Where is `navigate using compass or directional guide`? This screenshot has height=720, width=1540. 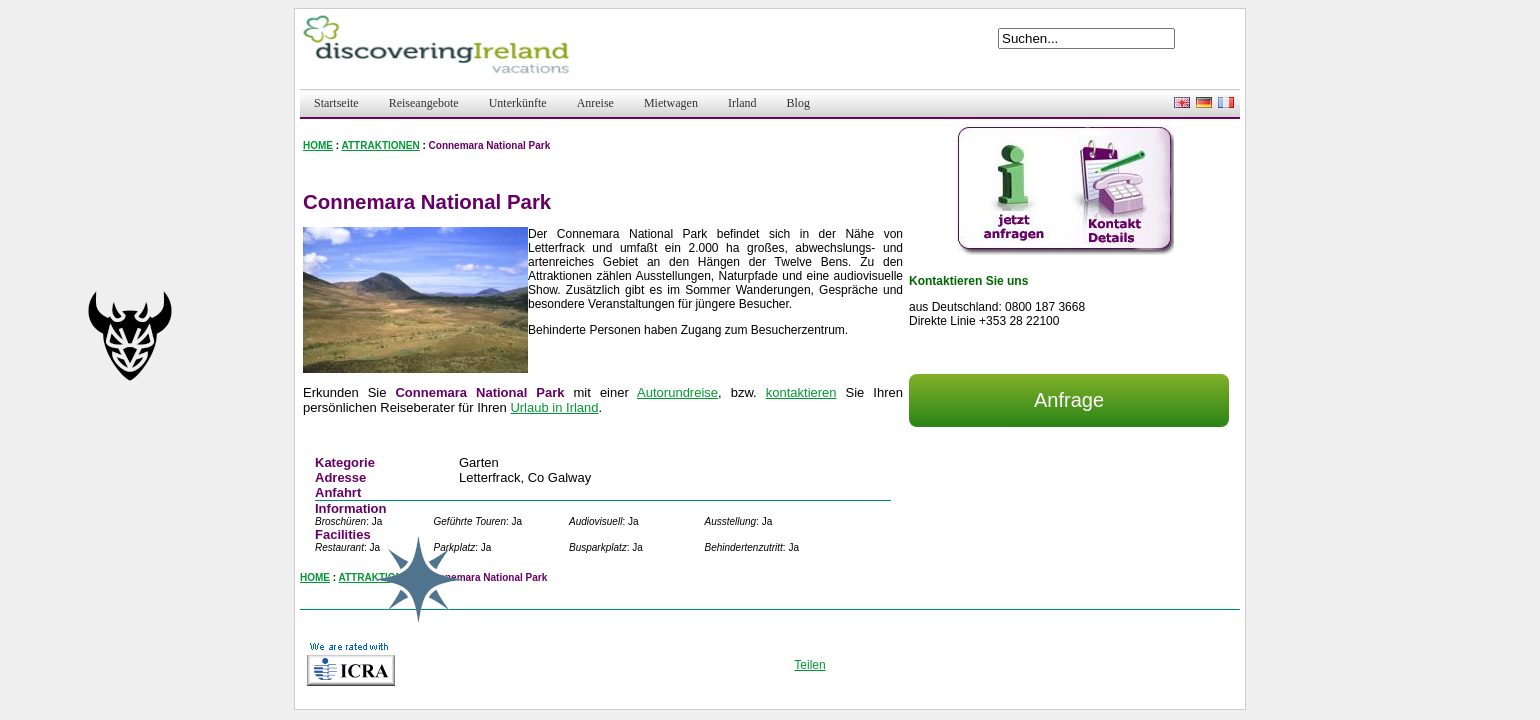 navigate using compass or directional guide is located at coordinates (418, 579).